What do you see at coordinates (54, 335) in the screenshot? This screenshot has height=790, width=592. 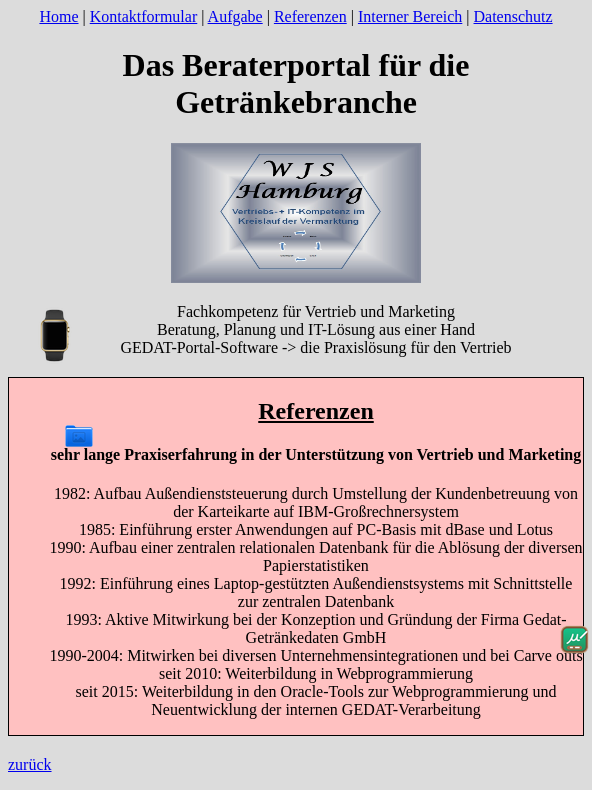 I see `apple watch device icon` at bounding box center [54, 335].